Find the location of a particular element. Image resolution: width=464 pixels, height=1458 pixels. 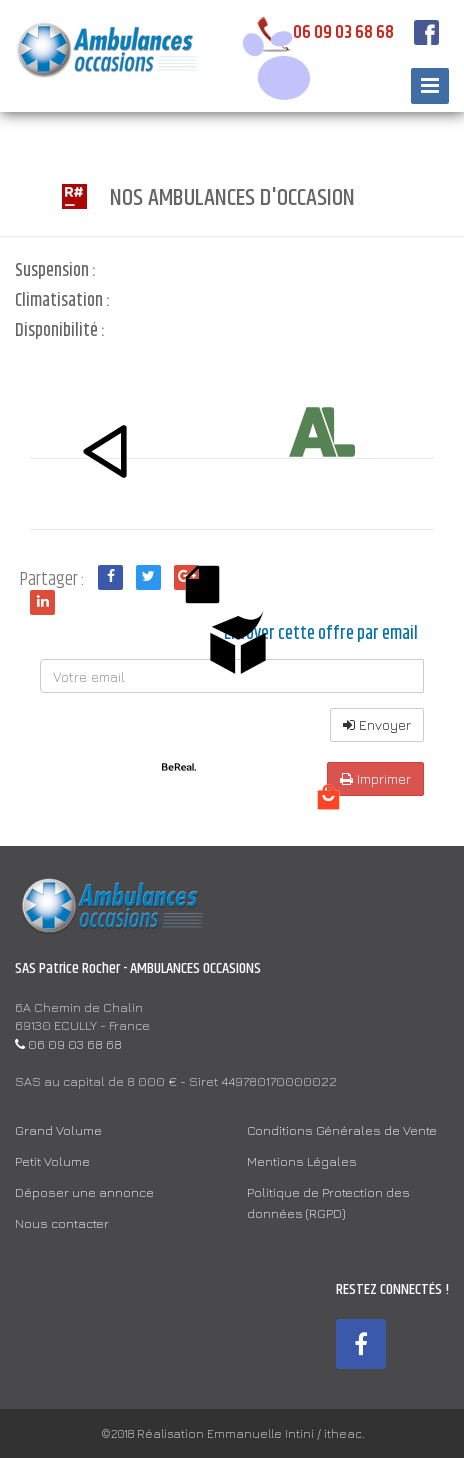

view your shopping bag is located at coordinates (328, 797).